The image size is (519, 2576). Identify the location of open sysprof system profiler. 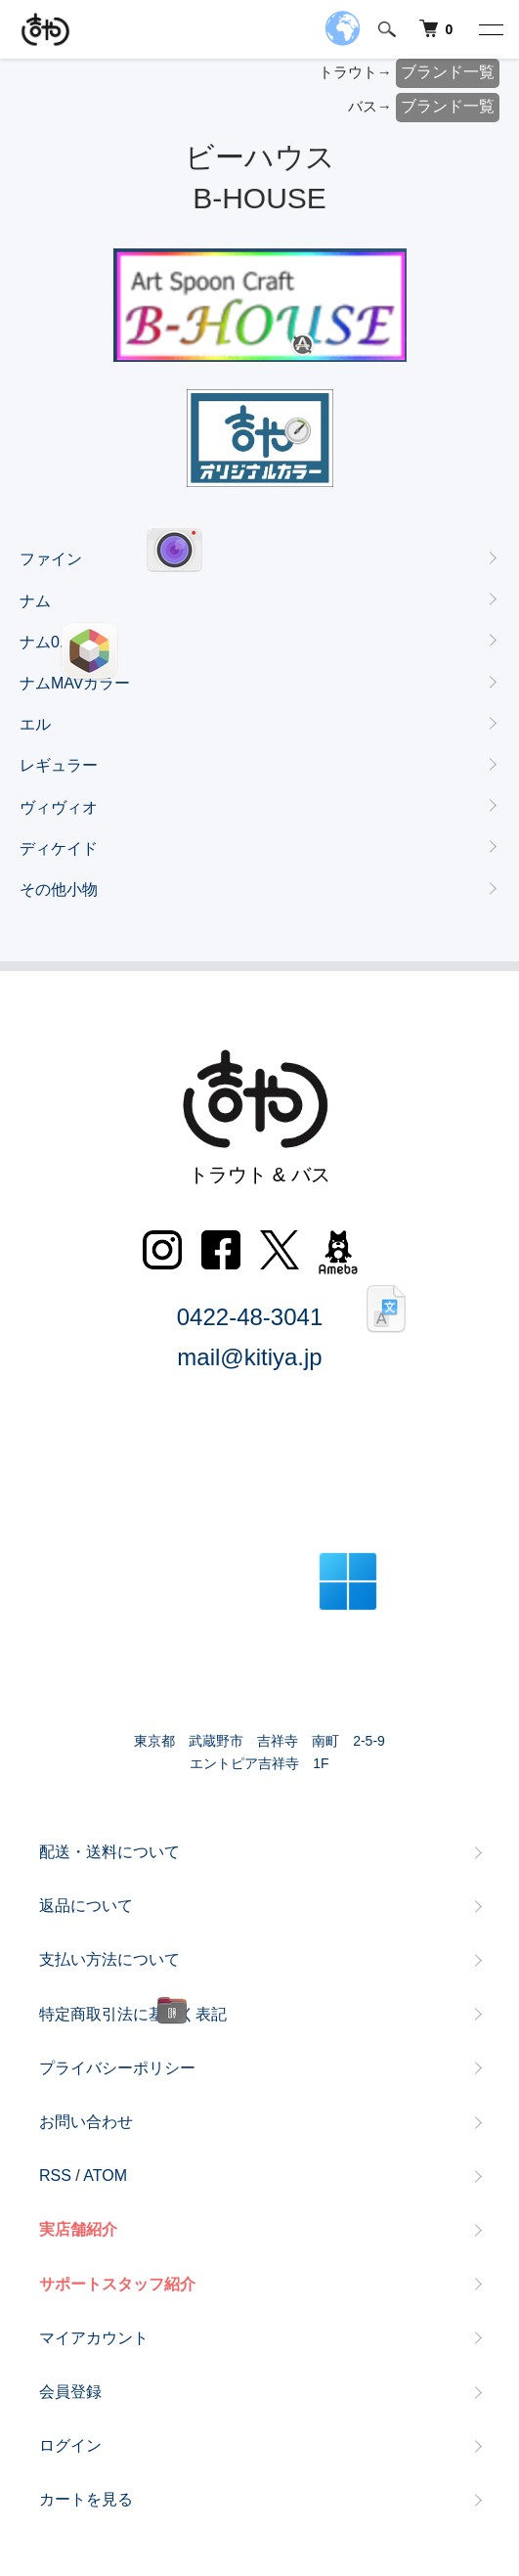
(297, 430).